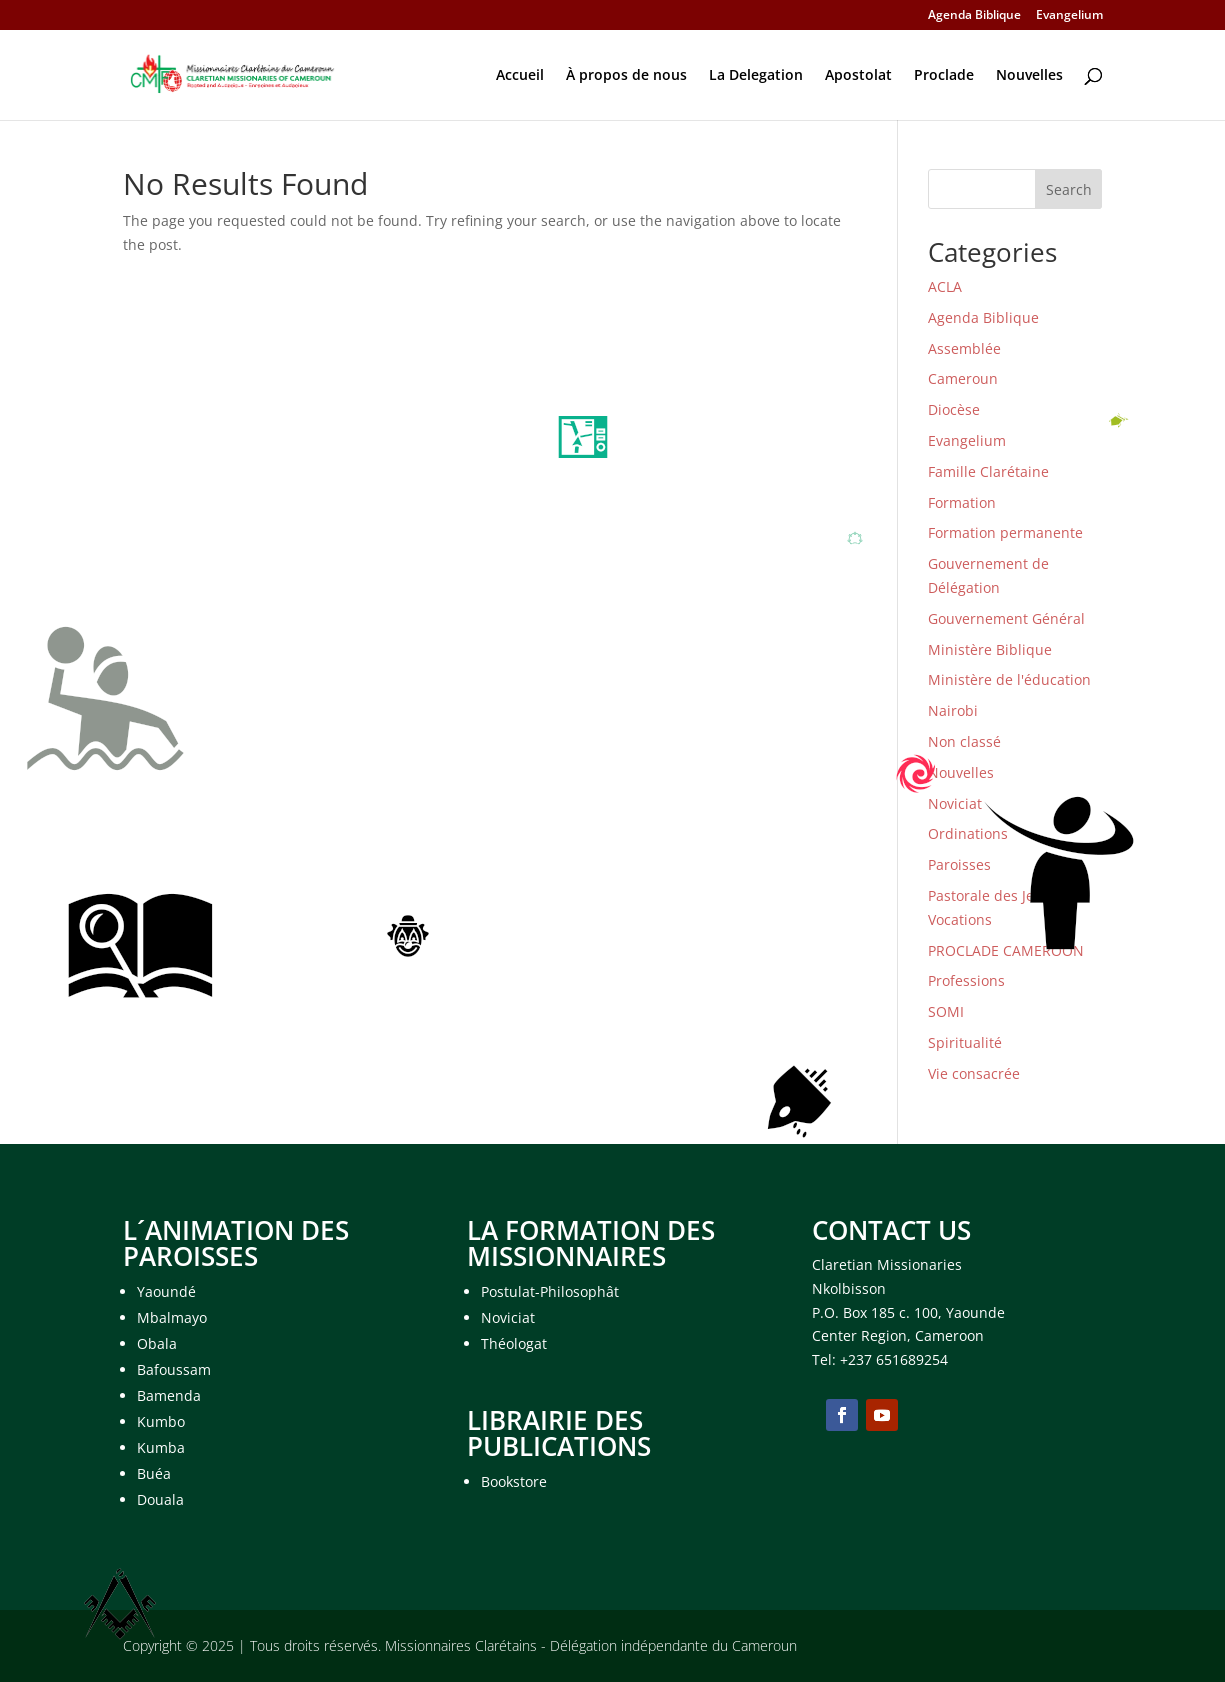  Describe the element at coordinates (408, 936) in the screenshot. I see `select clown or jester character` at that location.